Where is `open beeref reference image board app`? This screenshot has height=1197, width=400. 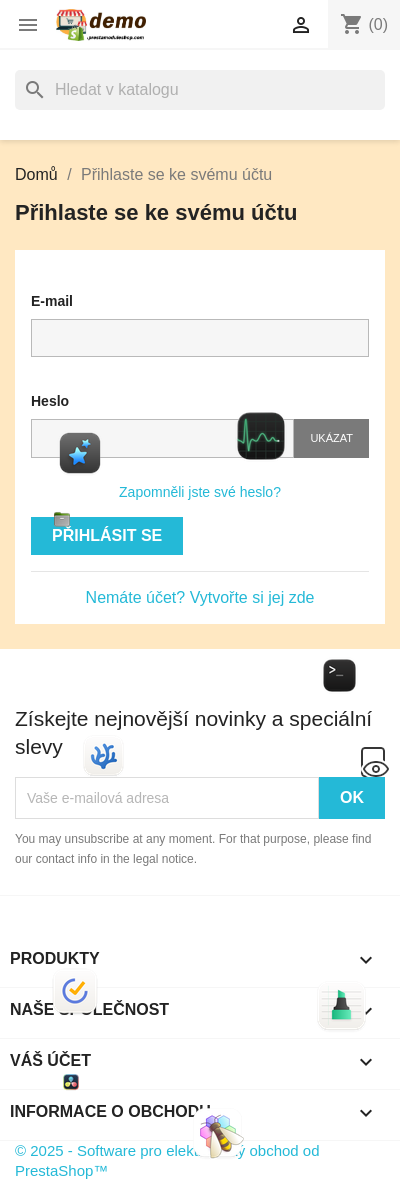
open beeref reference image board app is located at coordinates (217, 1132).